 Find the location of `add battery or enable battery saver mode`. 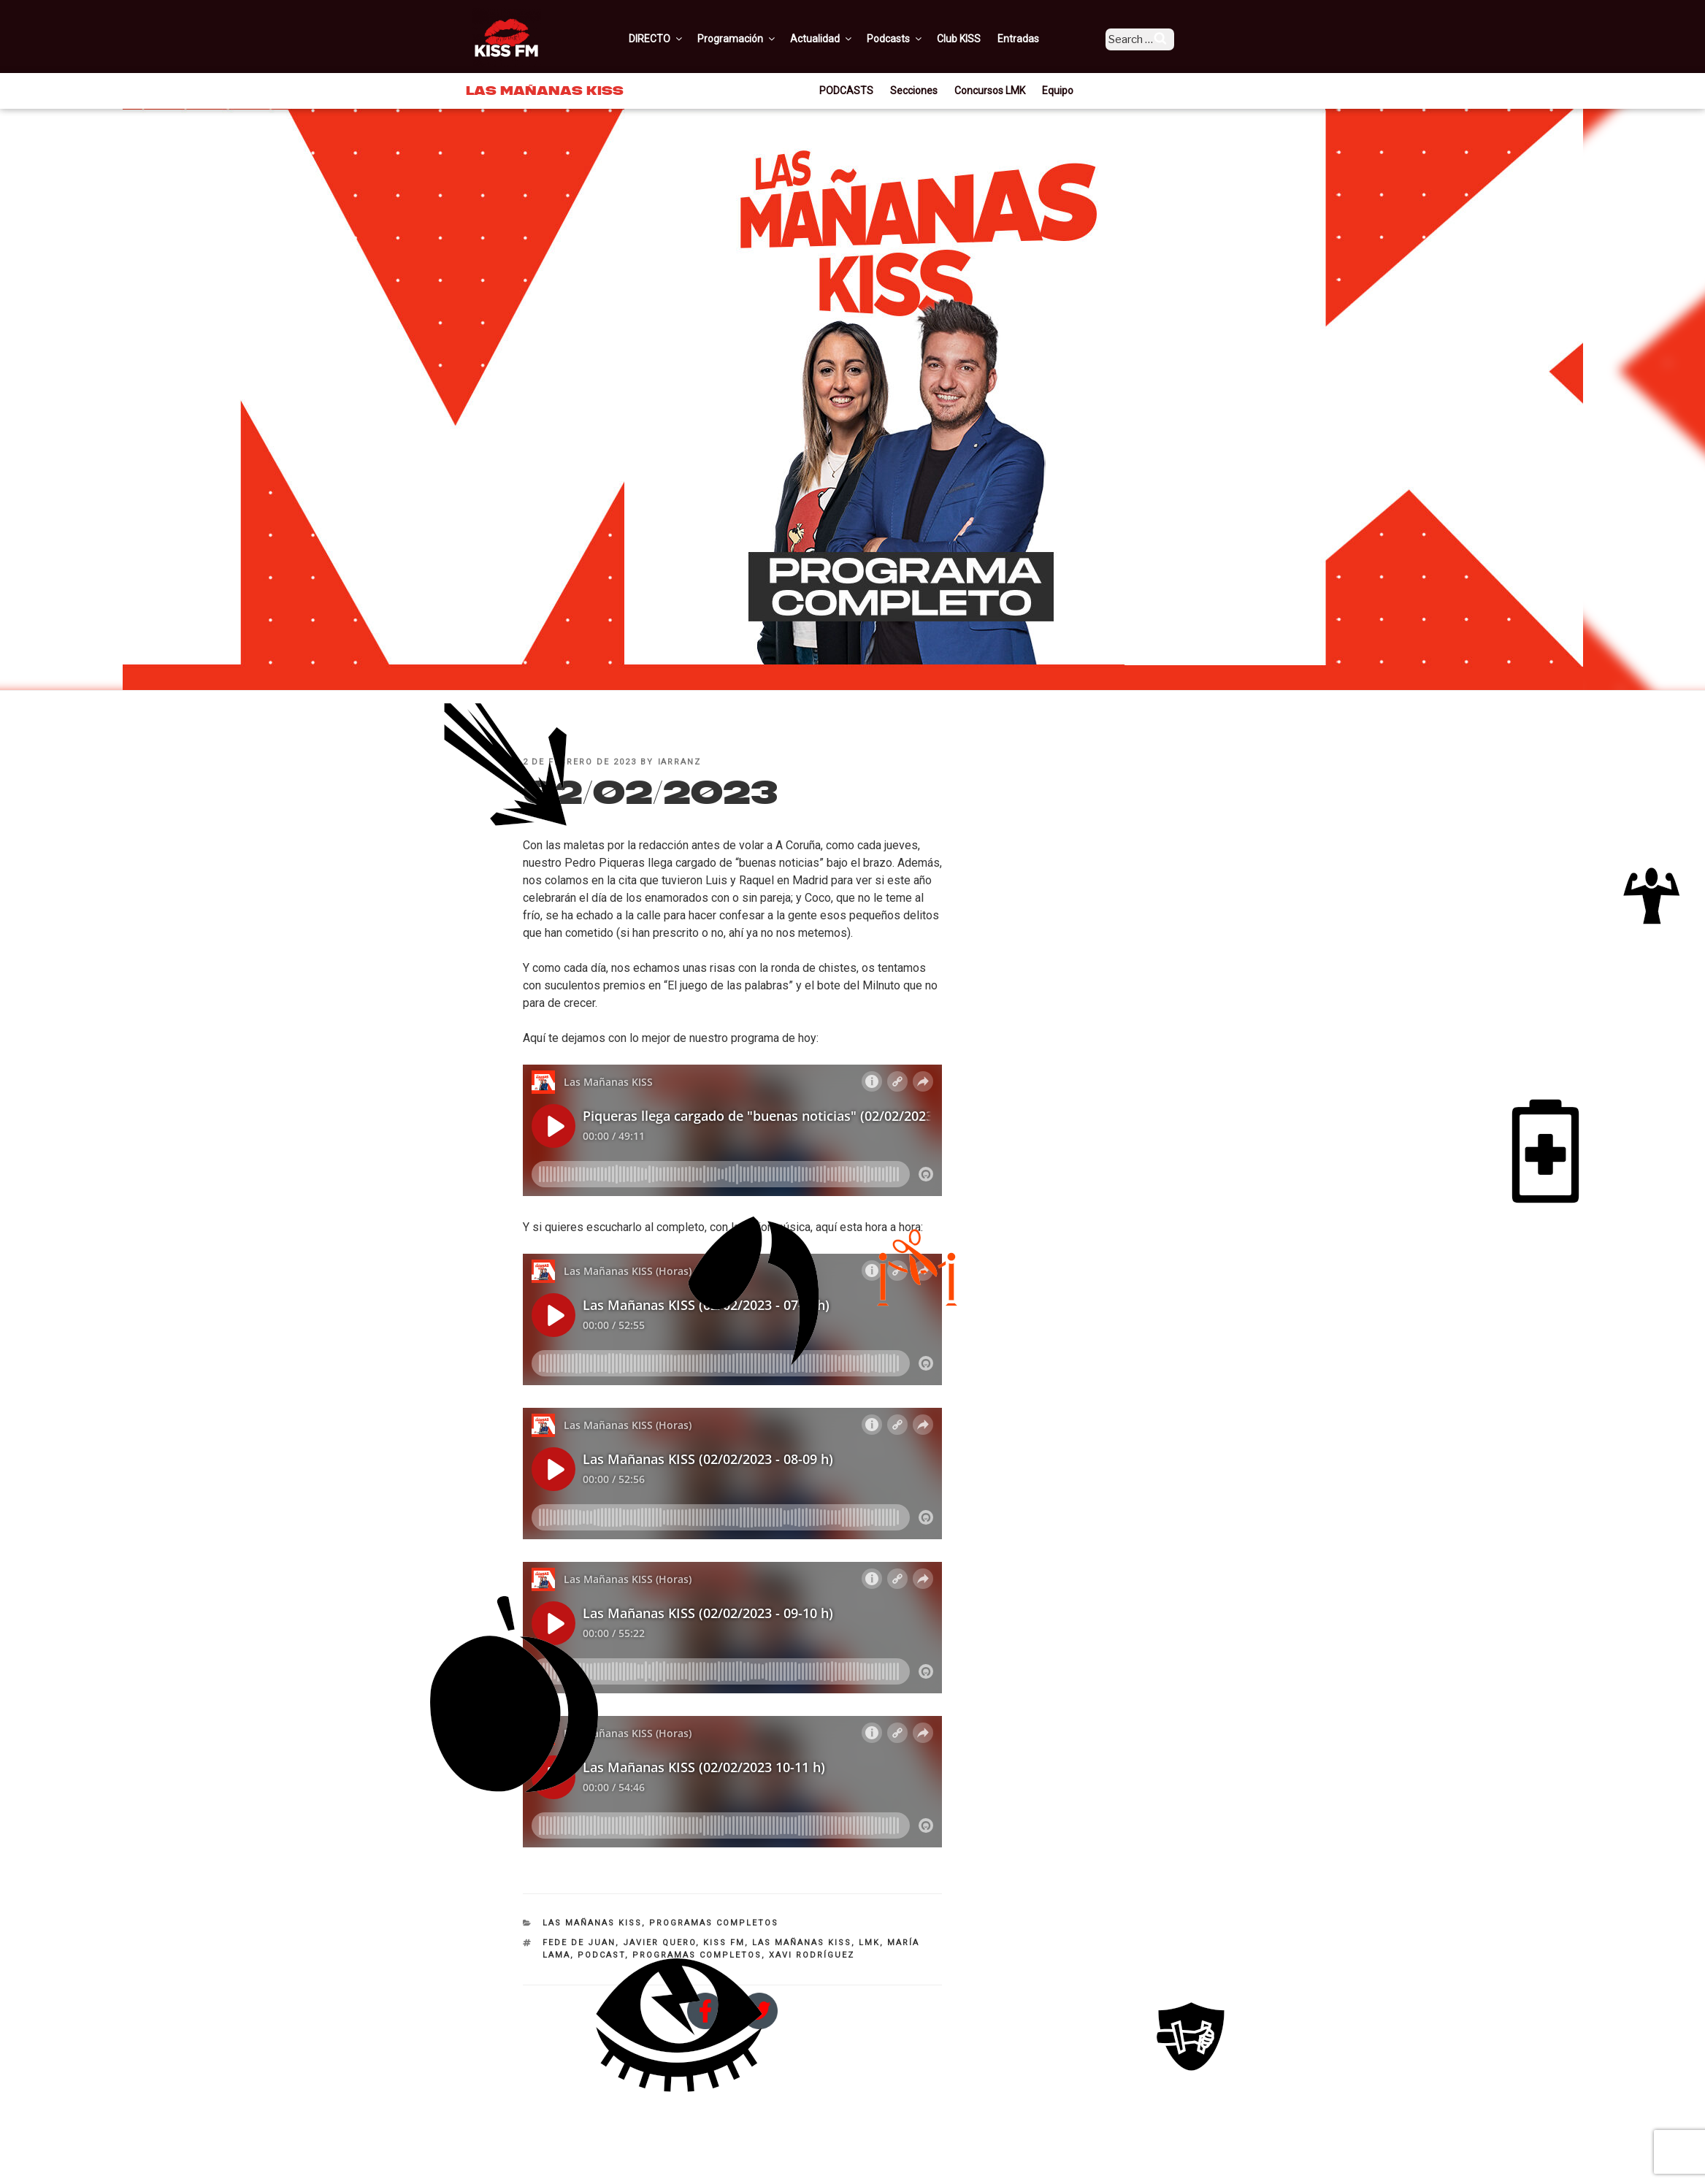

add battery or enable battery saver mode is located at coordinates (1545, 1151).